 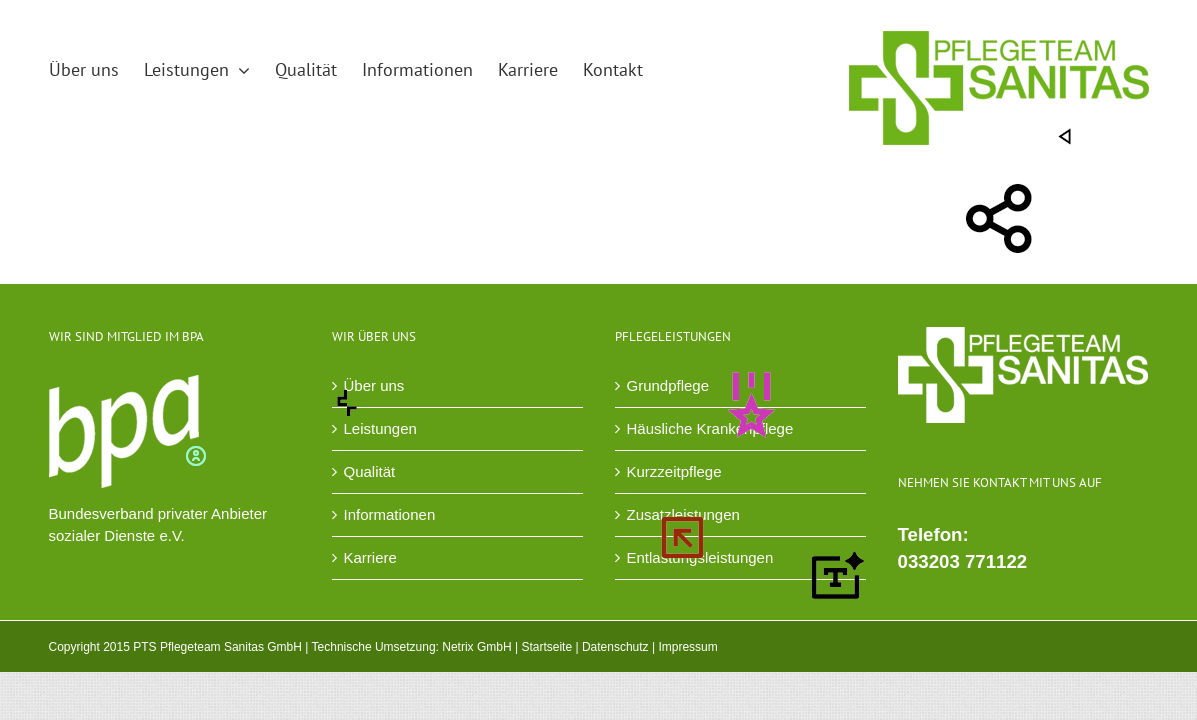 I want to click on access your account or profile, so click(x=196, y=456).